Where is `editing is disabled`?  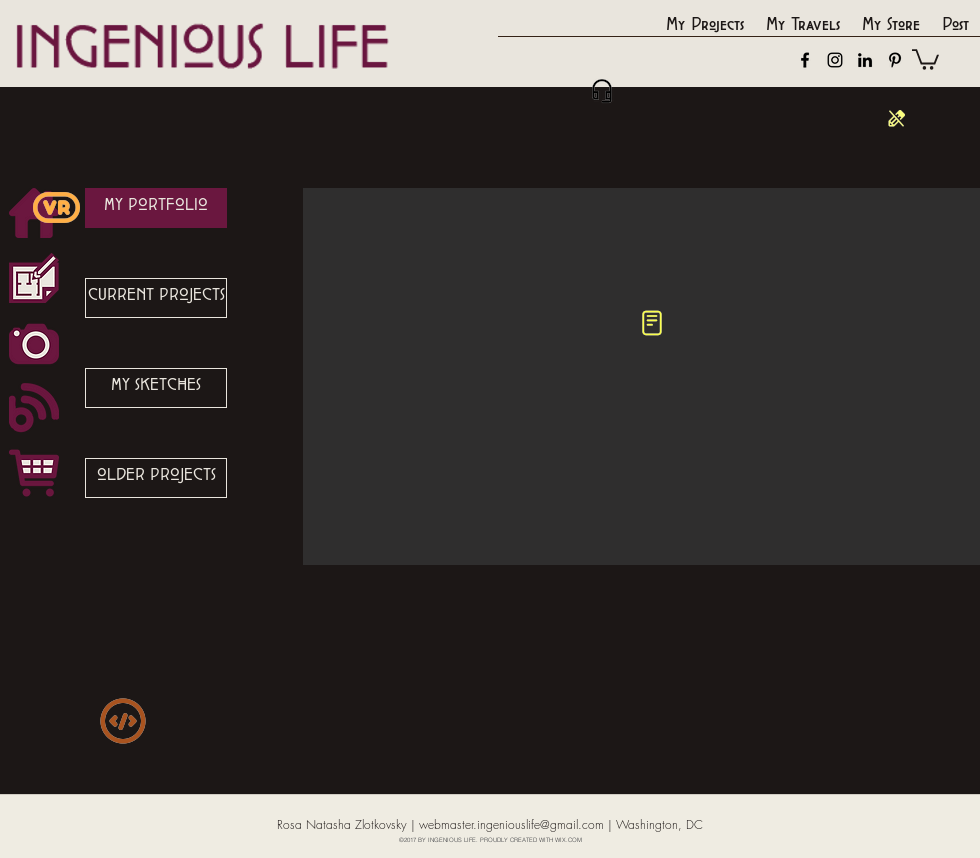 editing is disabled is located at coordinates (896, 118).